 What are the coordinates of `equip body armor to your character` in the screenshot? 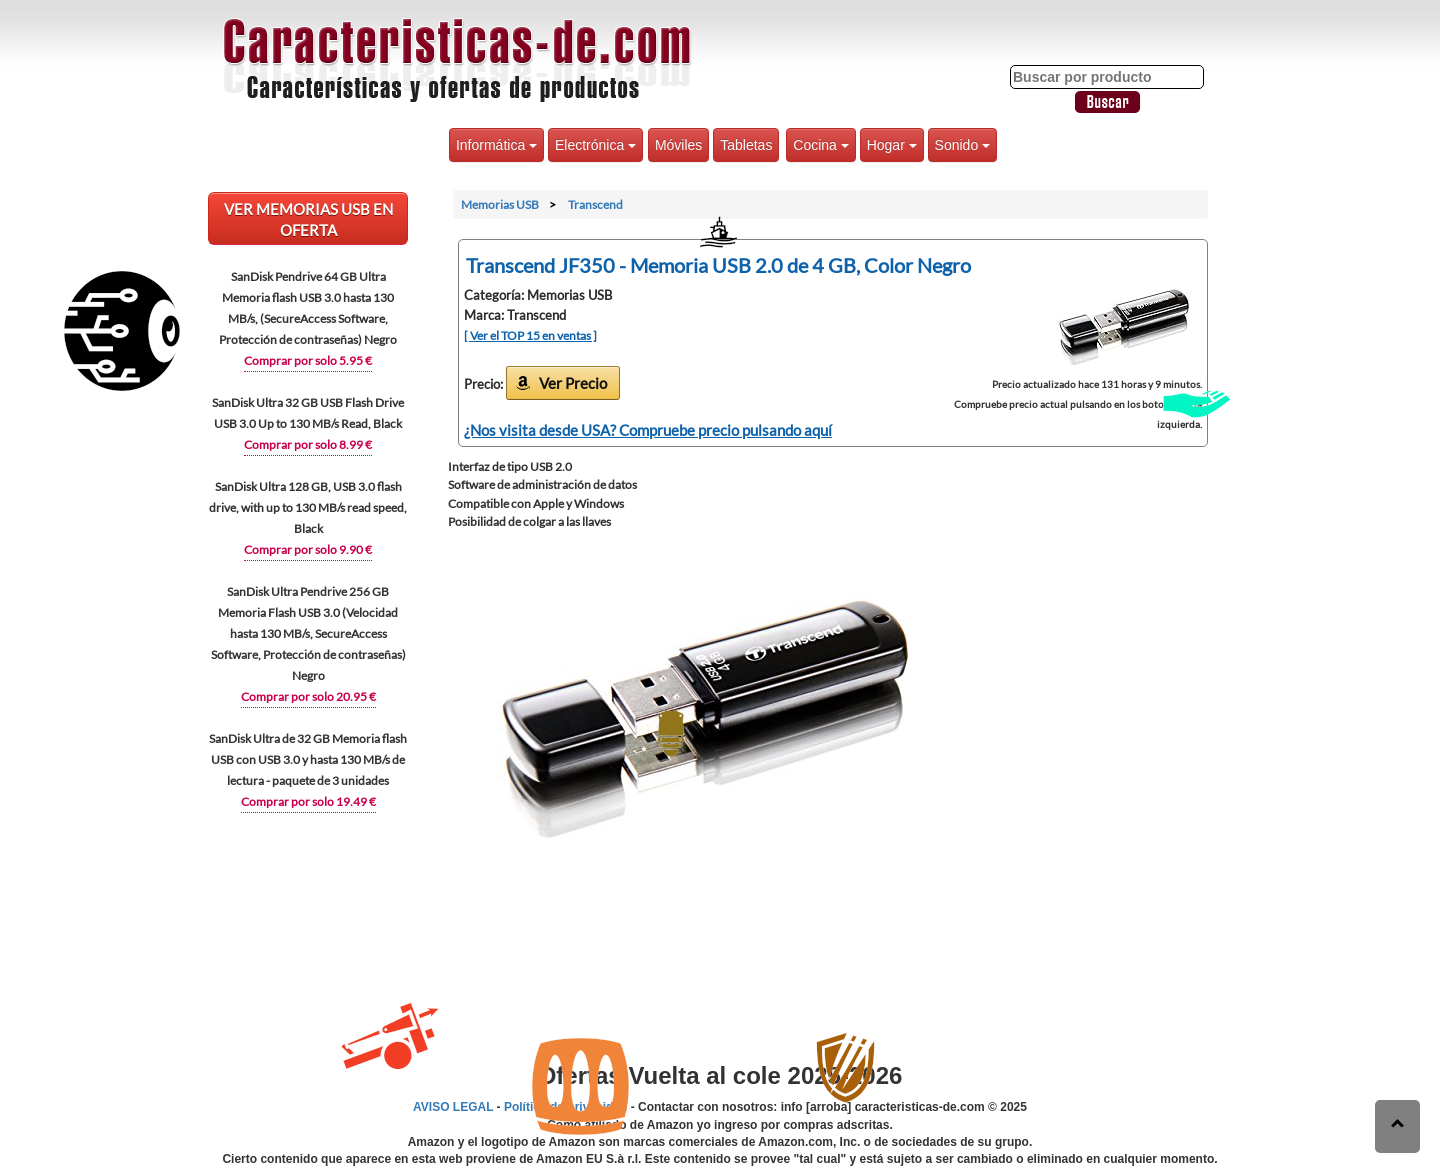 It's located at (671, 733).